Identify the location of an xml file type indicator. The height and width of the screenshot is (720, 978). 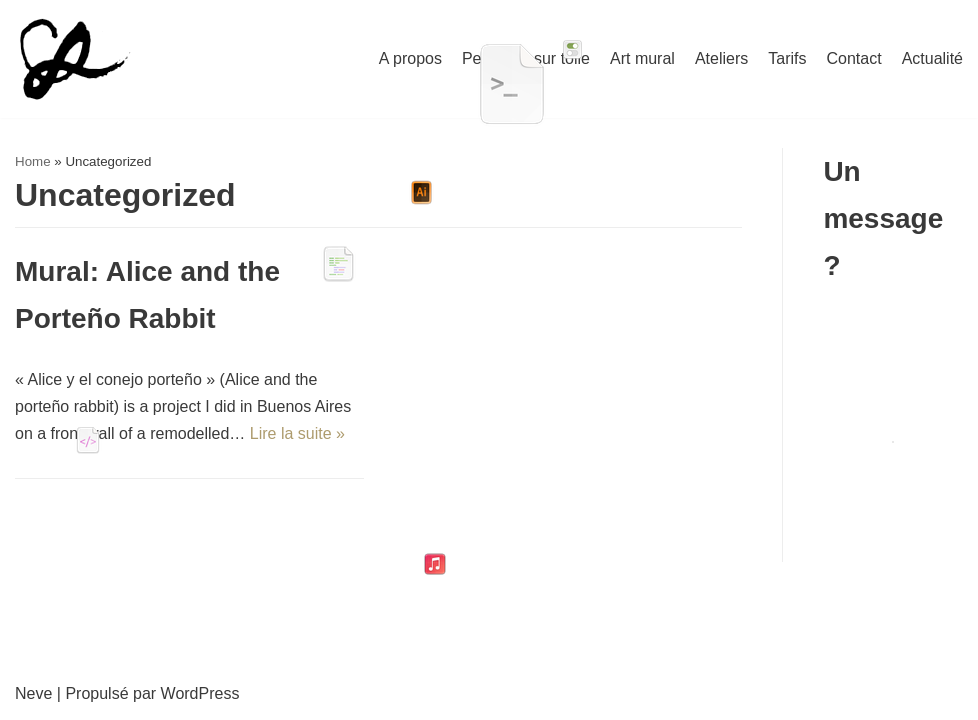
(88, 440).